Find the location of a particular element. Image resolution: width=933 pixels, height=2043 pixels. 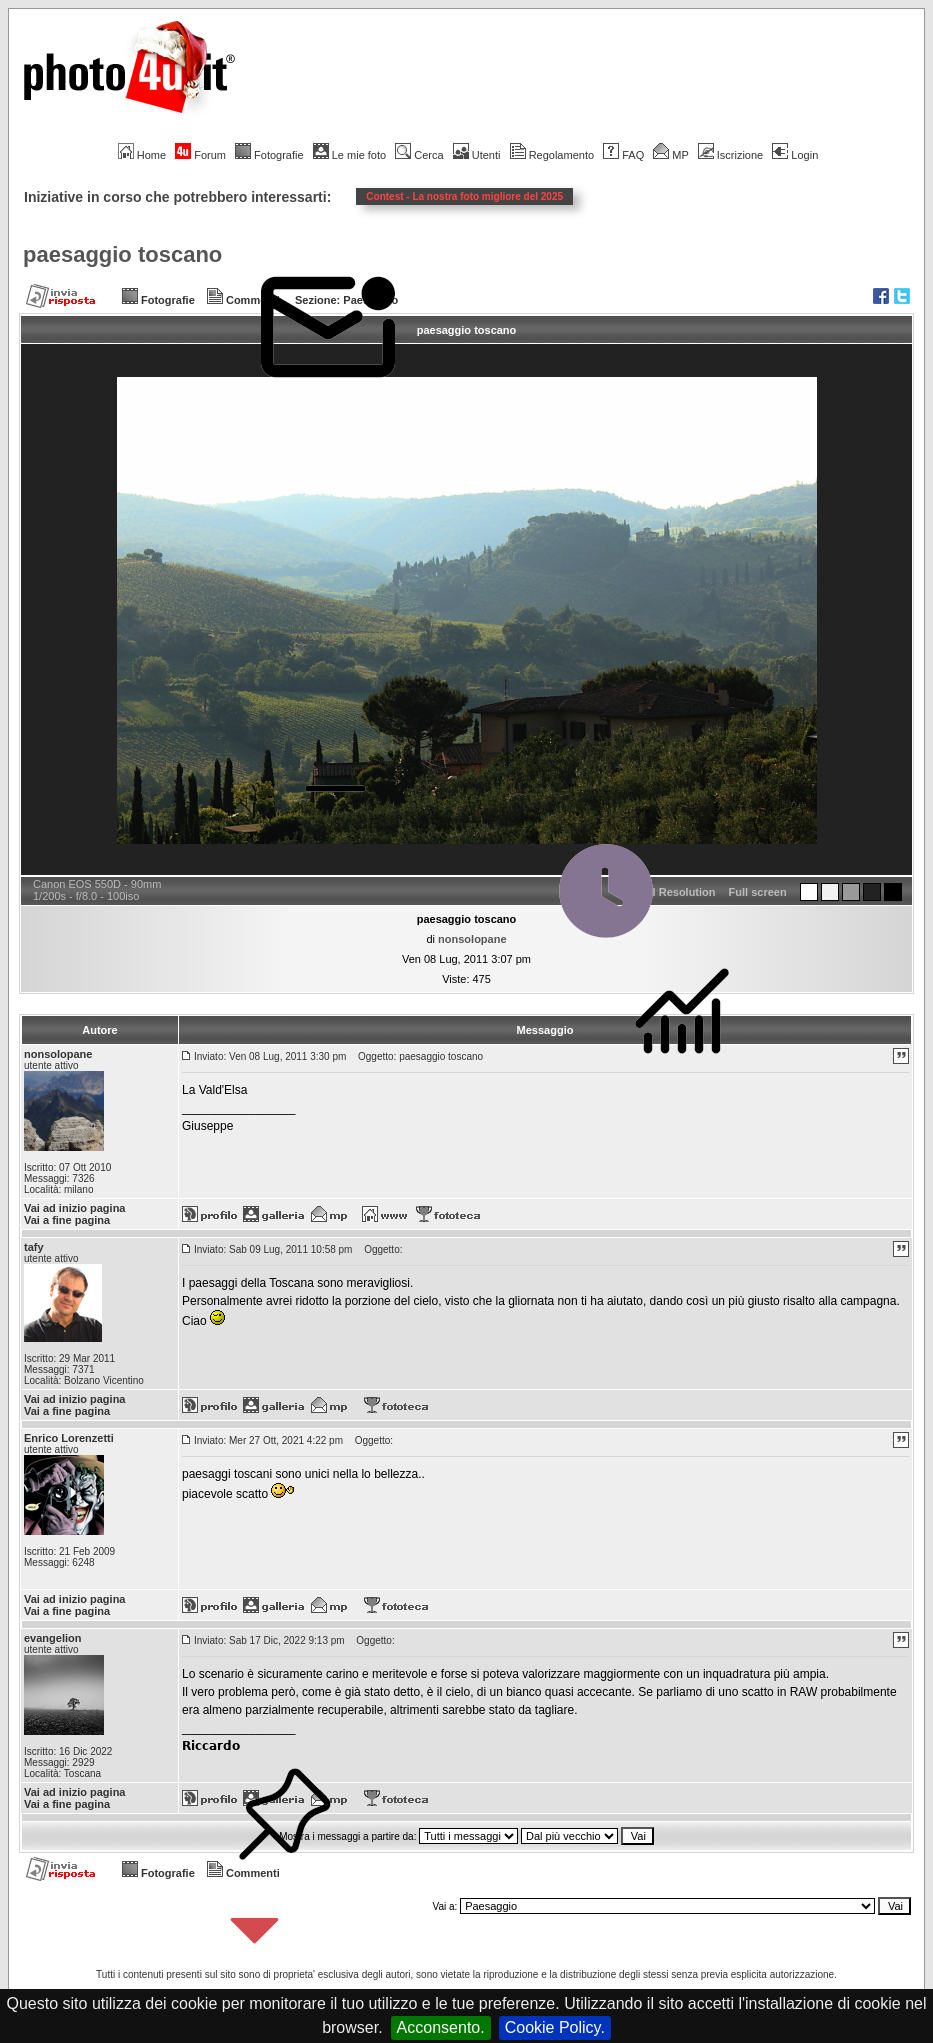

view time or clock settings is located at coordinates (606, 891).